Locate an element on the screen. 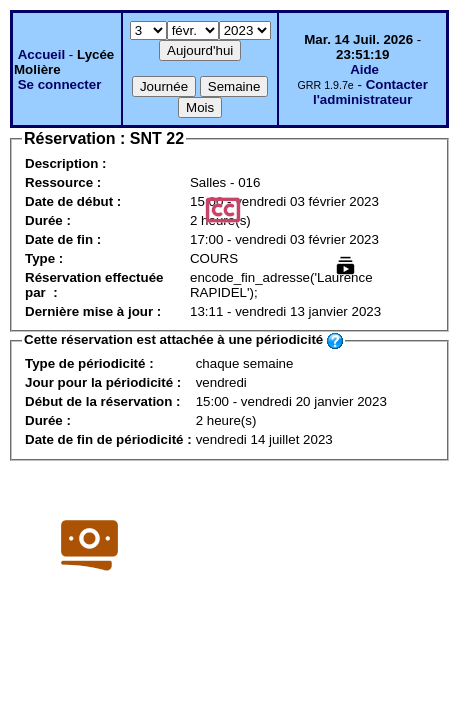 The width and height of the screenshot is (459, 720). view your subscriptions is located at coordinates (345, 265).